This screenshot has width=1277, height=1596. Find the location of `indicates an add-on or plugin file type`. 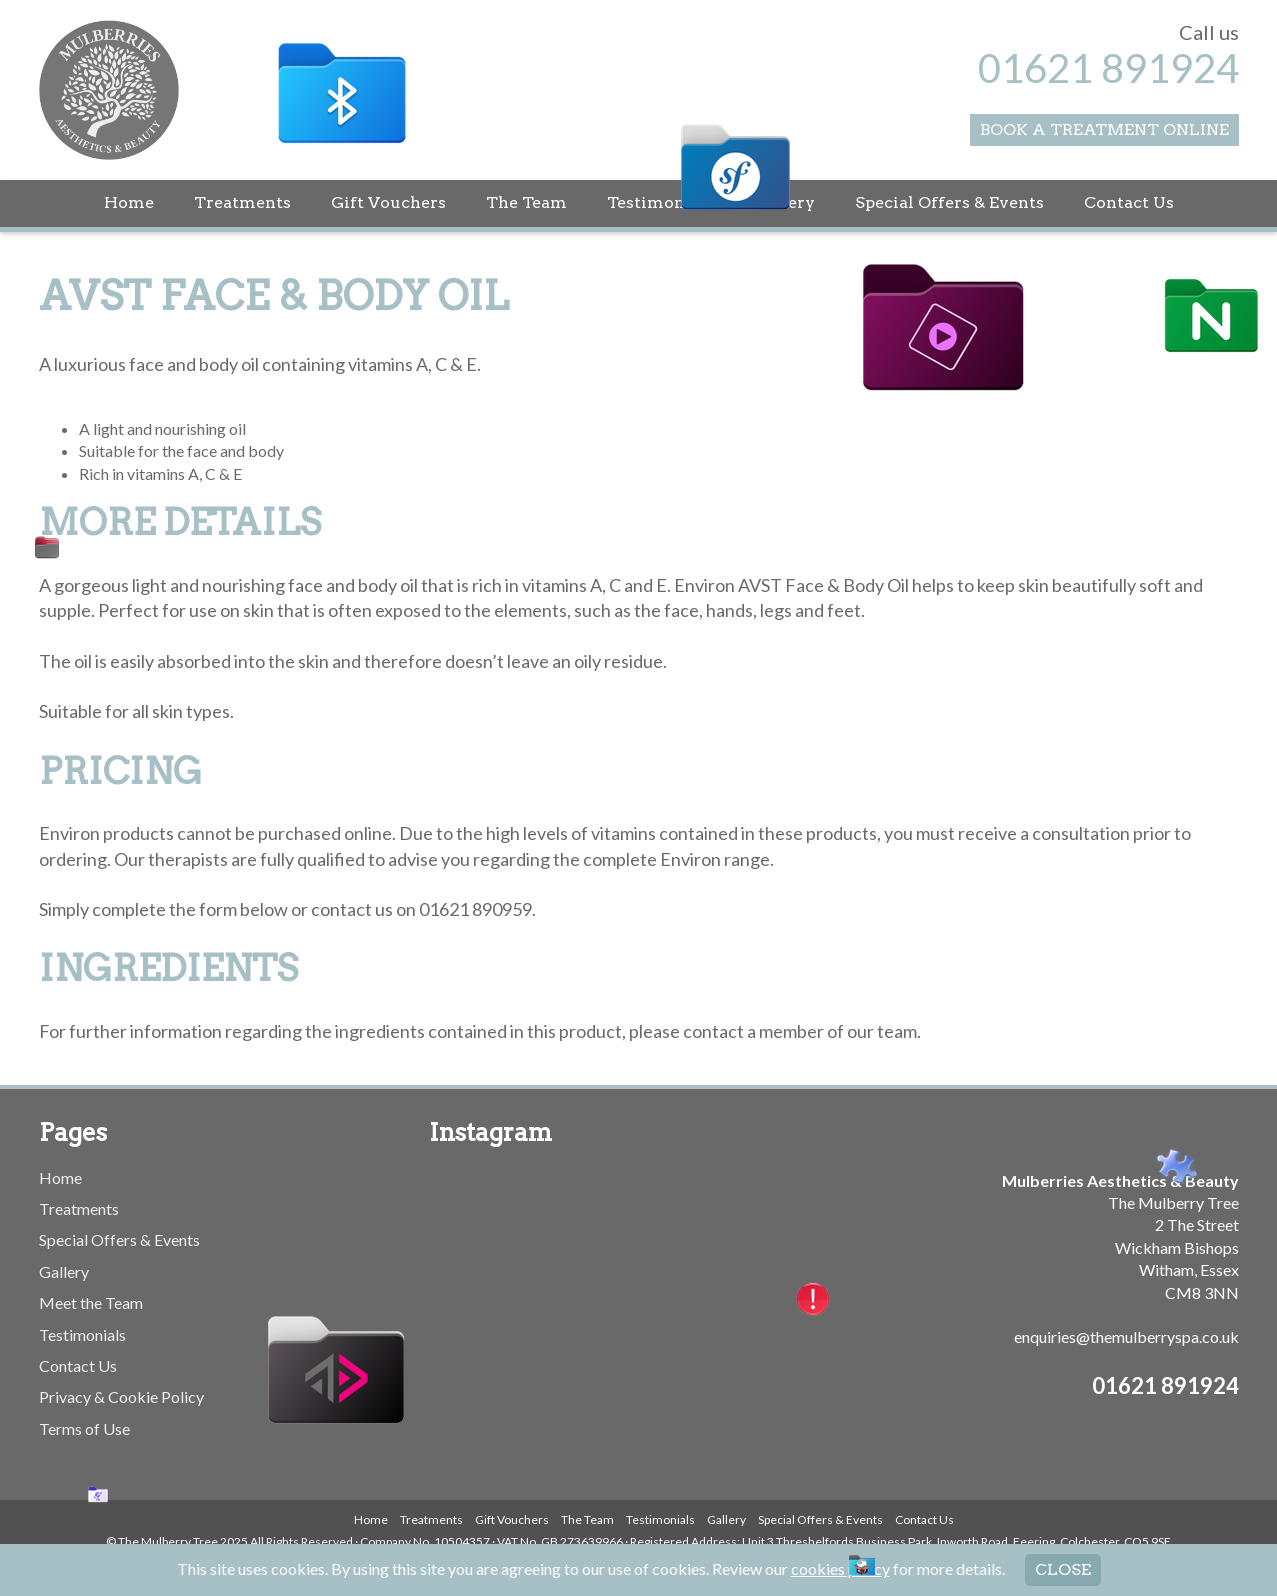

indicates an add-on or plugin file type is located at coordinates (1176, 1166).